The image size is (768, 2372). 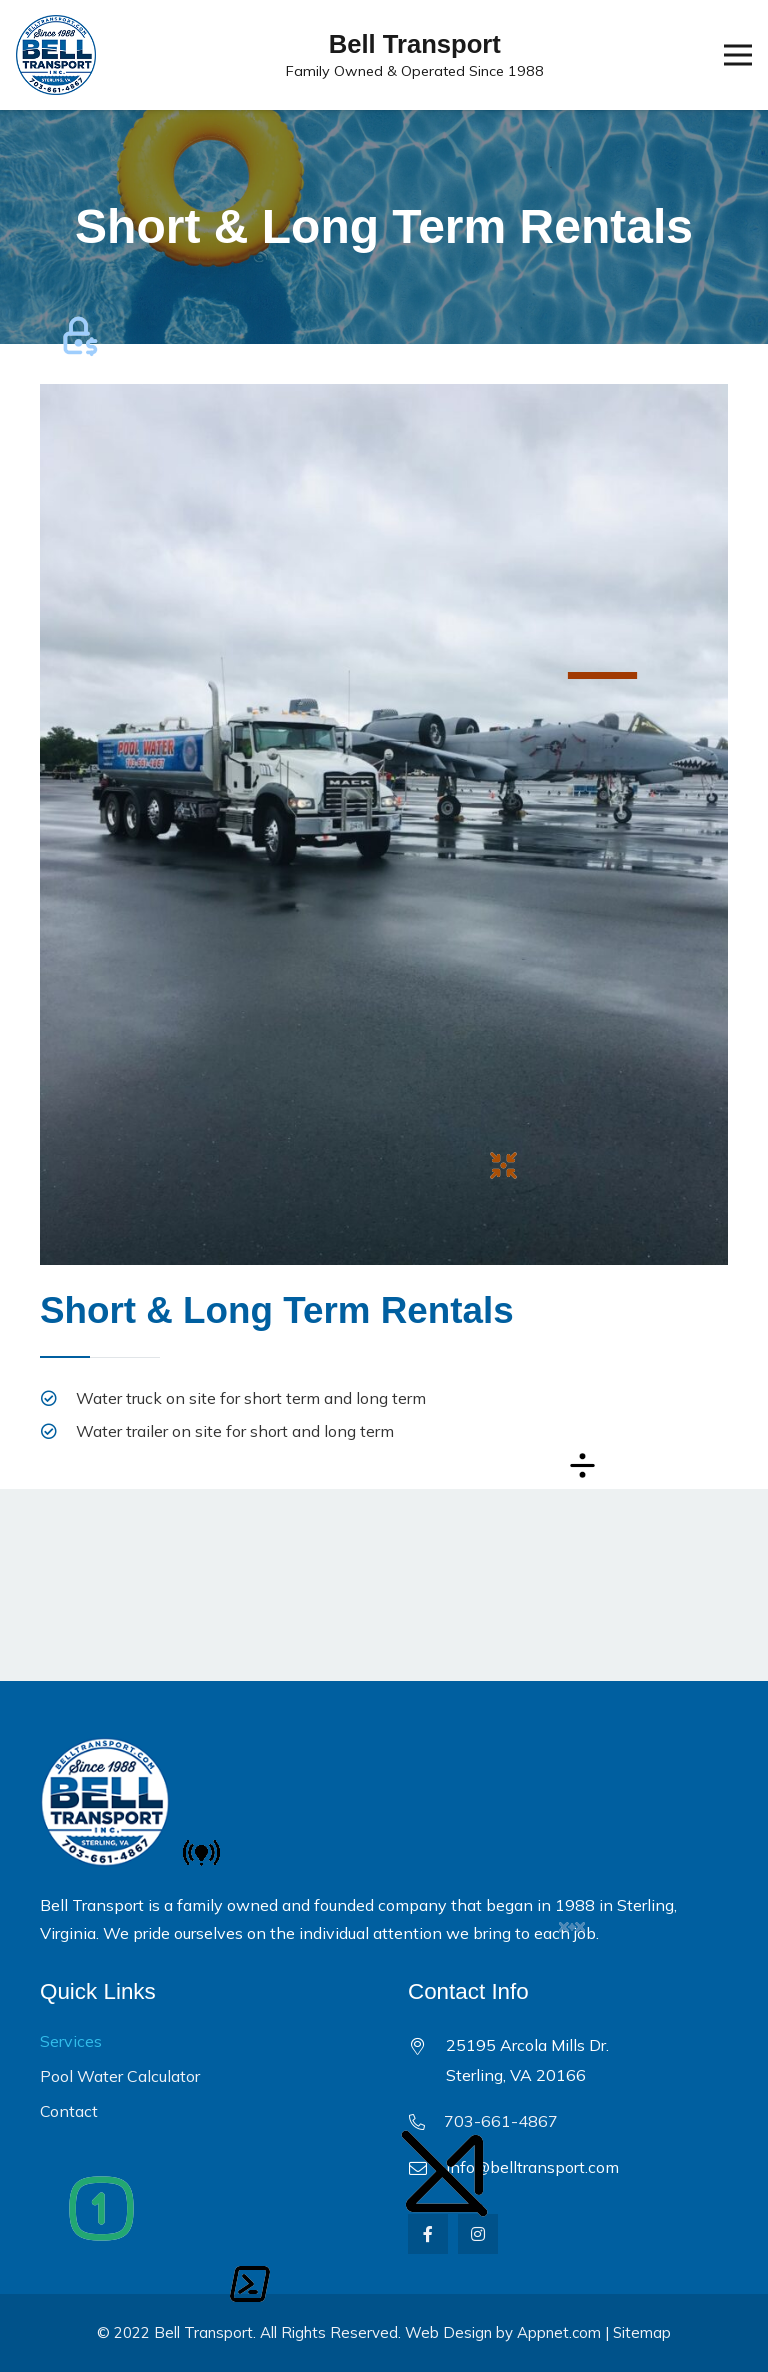 What do you see at coordinates (444, 2173) in the screenshot?
I see `no cellular signal available` at bounding box center [444, 2173].